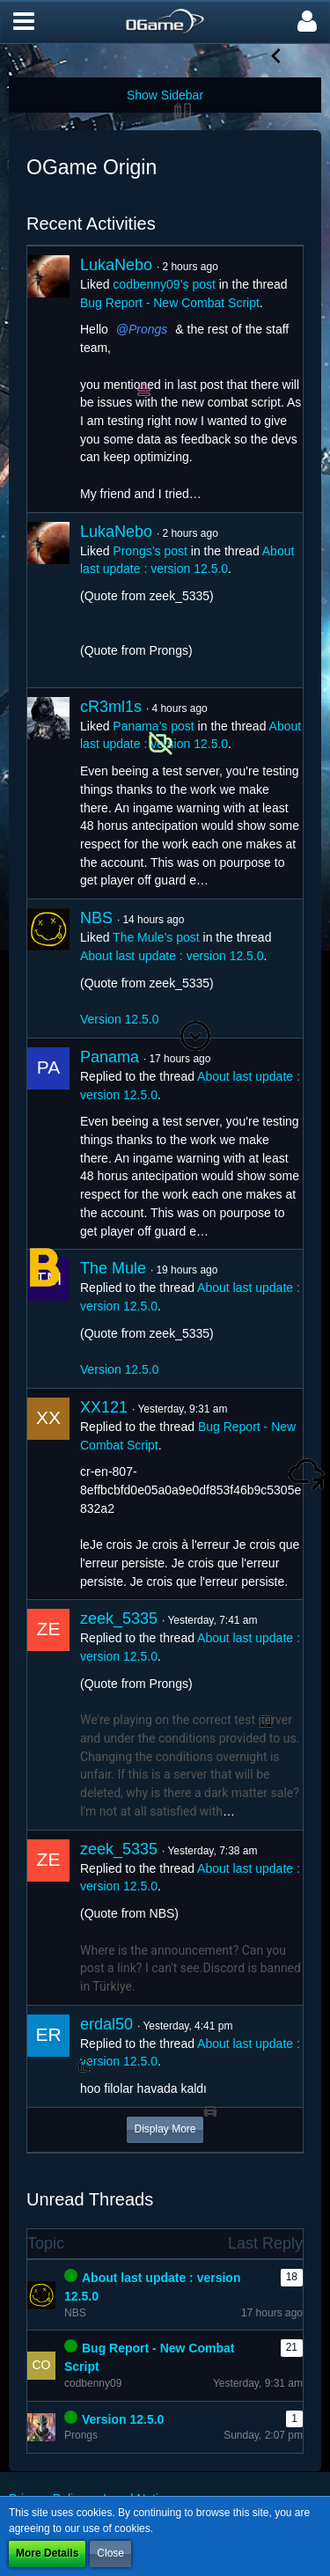  I want to click on access laptop or computer settings, so click(266, 1721).